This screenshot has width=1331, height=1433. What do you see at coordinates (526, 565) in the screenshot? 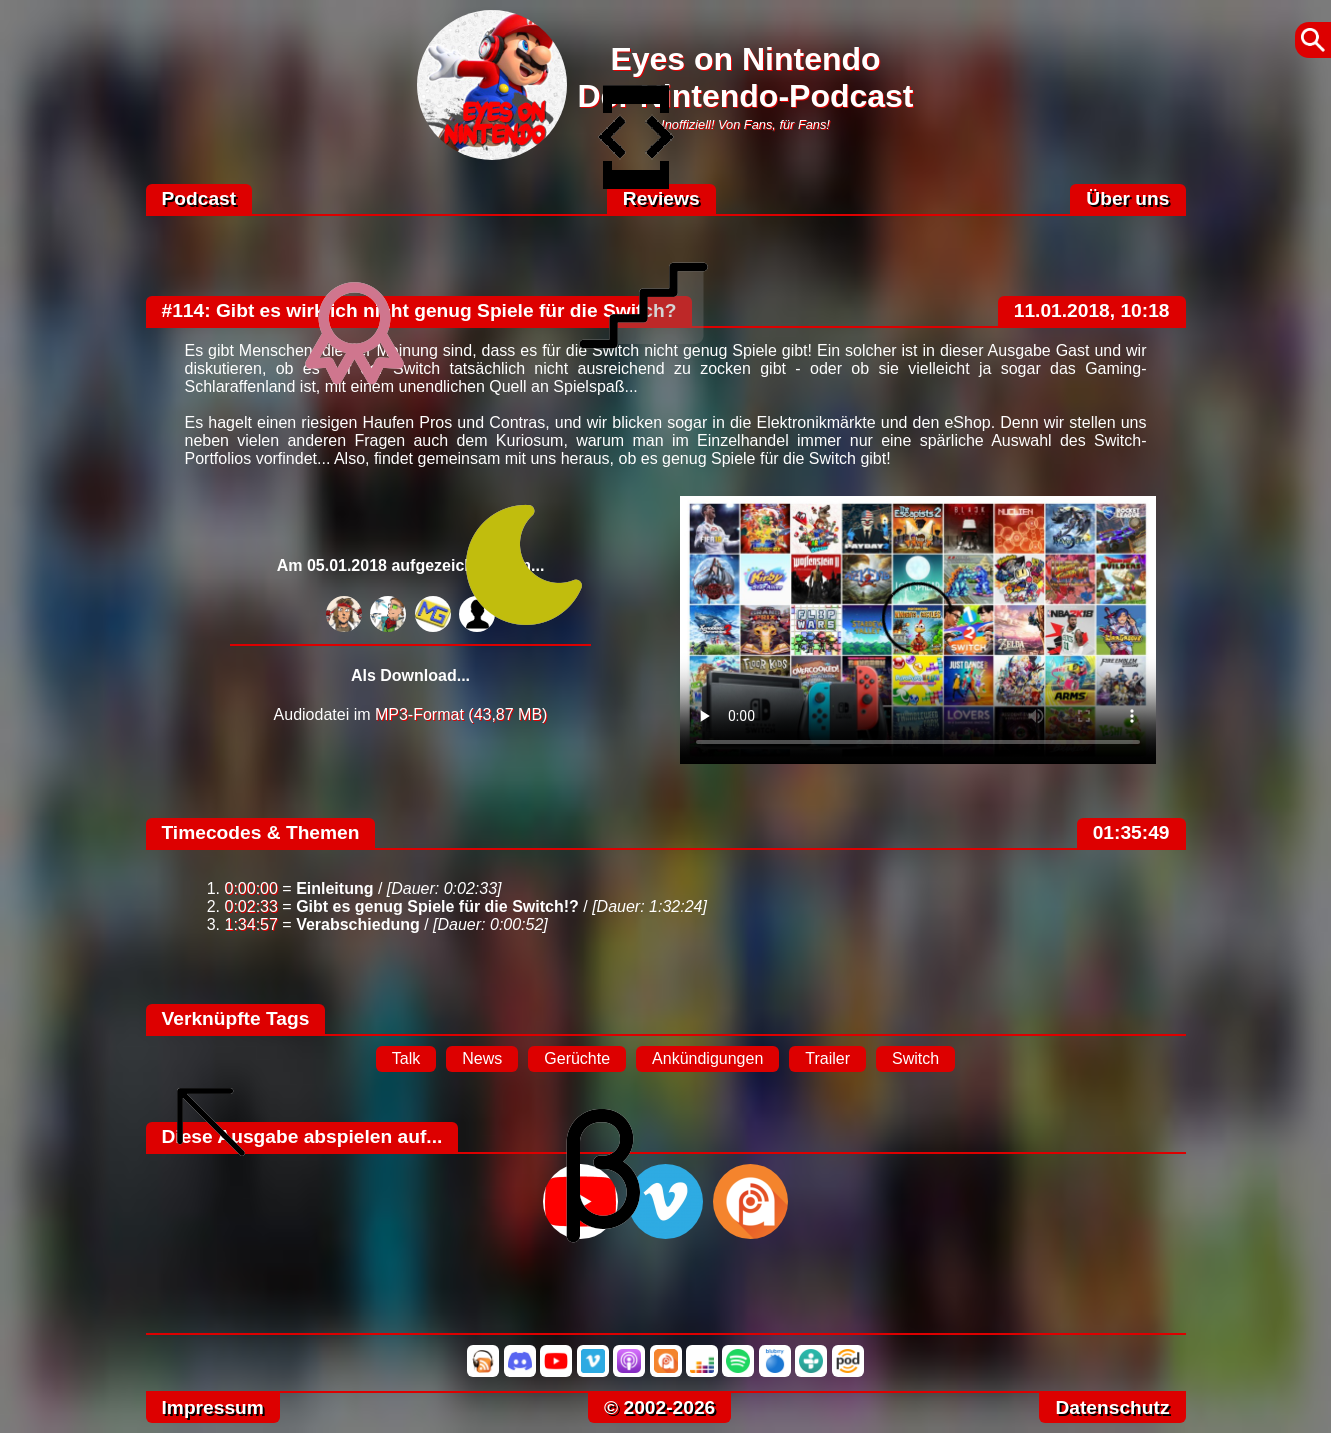
I see `enable dark mode` at bounding box center [526, 565].